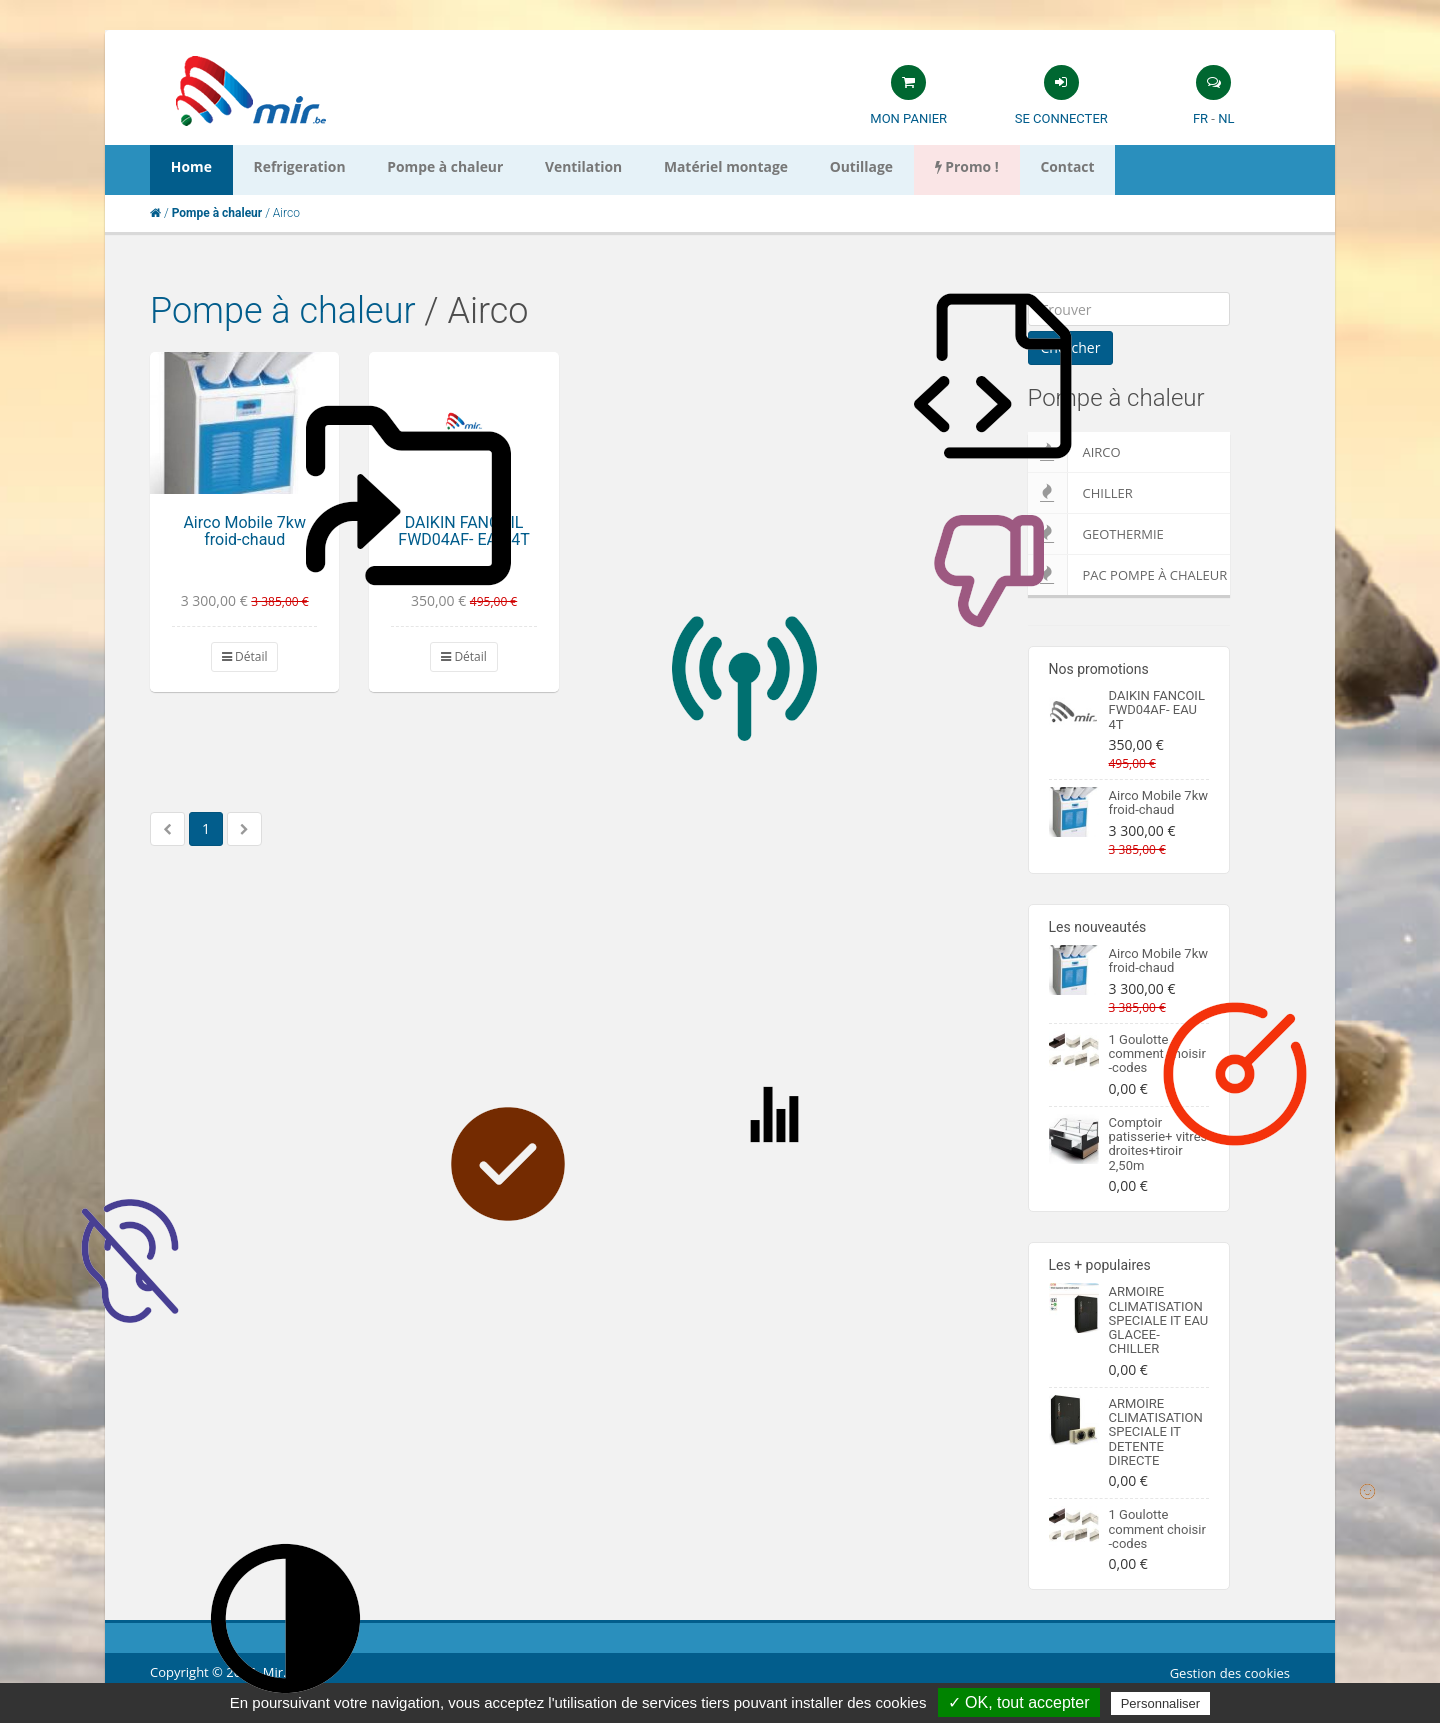 The width and height of the screenshot is (1440, 1723). I want to click on indicates successful completion or confirmation, so click(508, 1164).